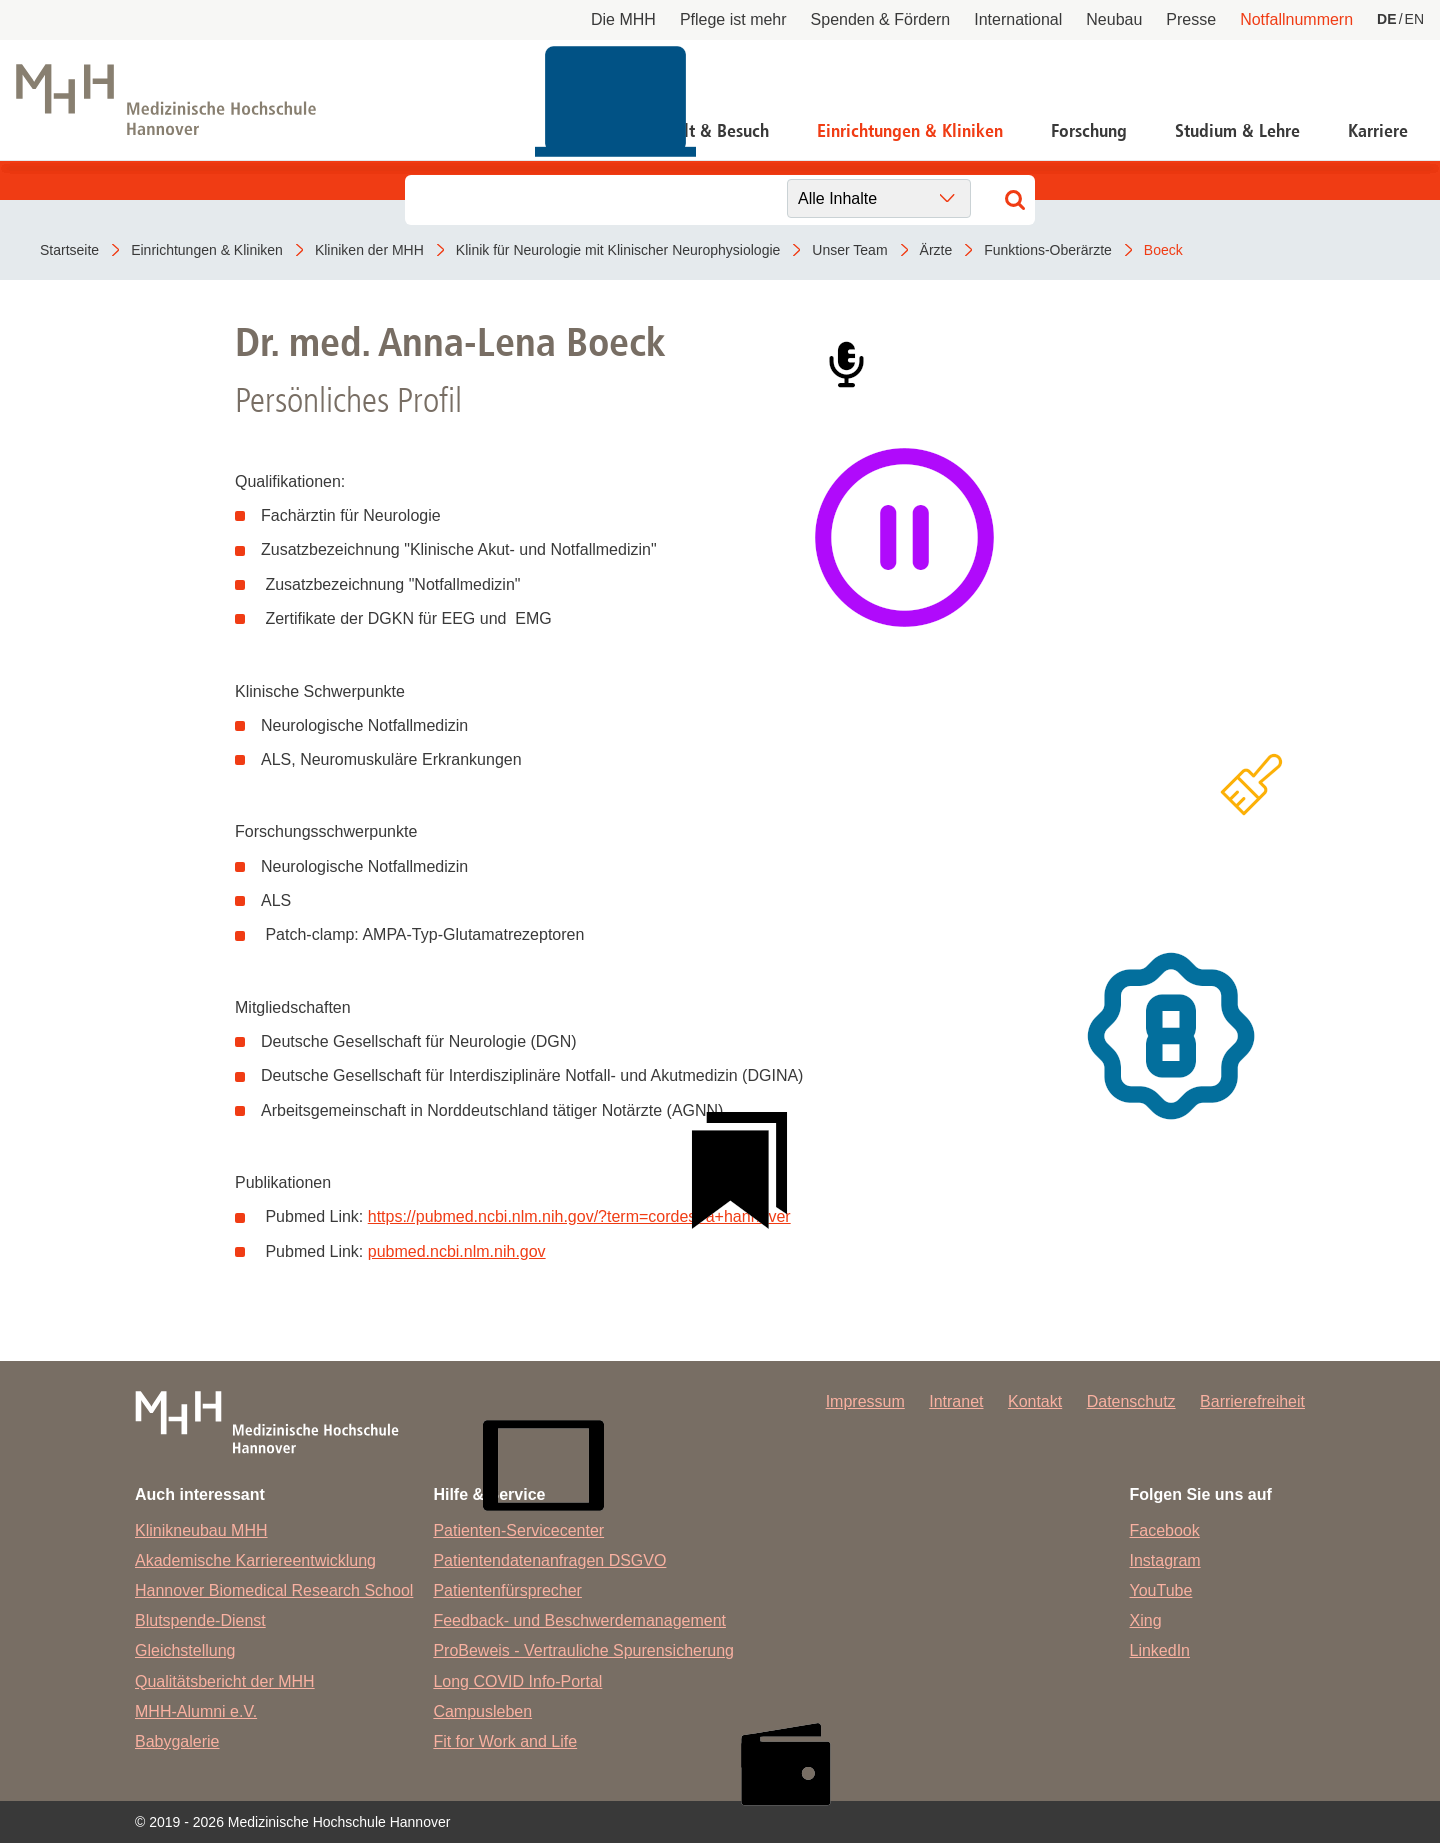  What do you see at coordinates (1171, 1036) in the screenshot?
I see `indicates rank or position number 8` at bounding box center [1171, 1036].